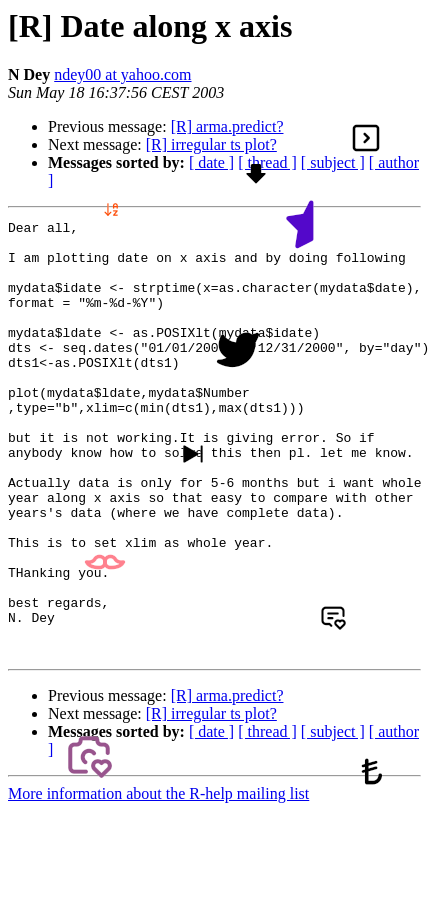  I want to click on share to twitter, so click(238, 350).